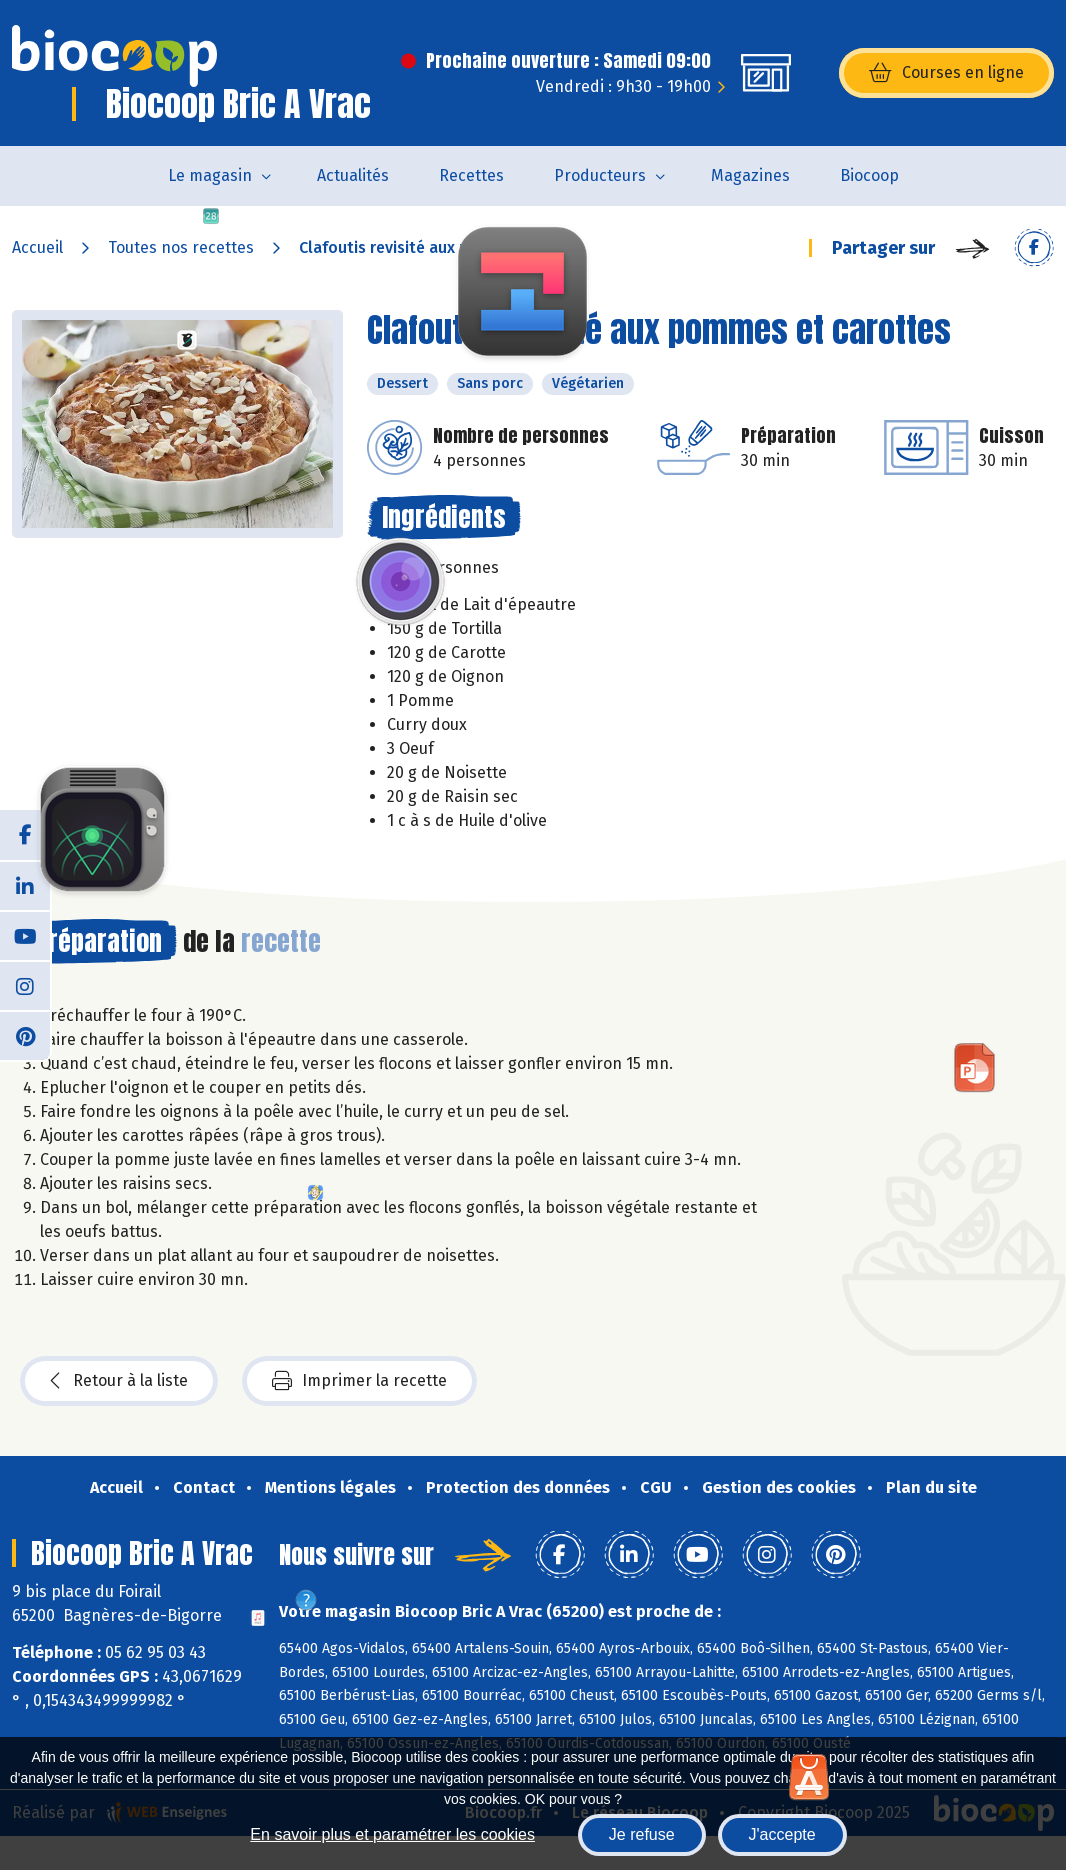 This screenshot has height=1870, width=1066. What do you see at coordinates (809, 1777) in the screenshot?
I see `open the app center to browse and install applications` at bounding box center [809, 1777].